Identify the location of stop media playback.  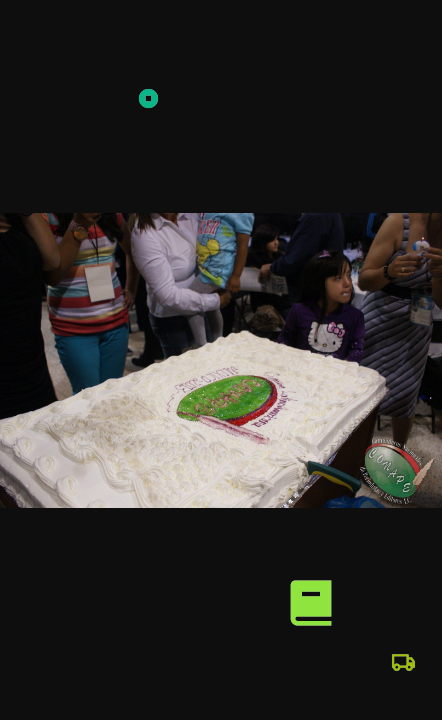
(148, 98).